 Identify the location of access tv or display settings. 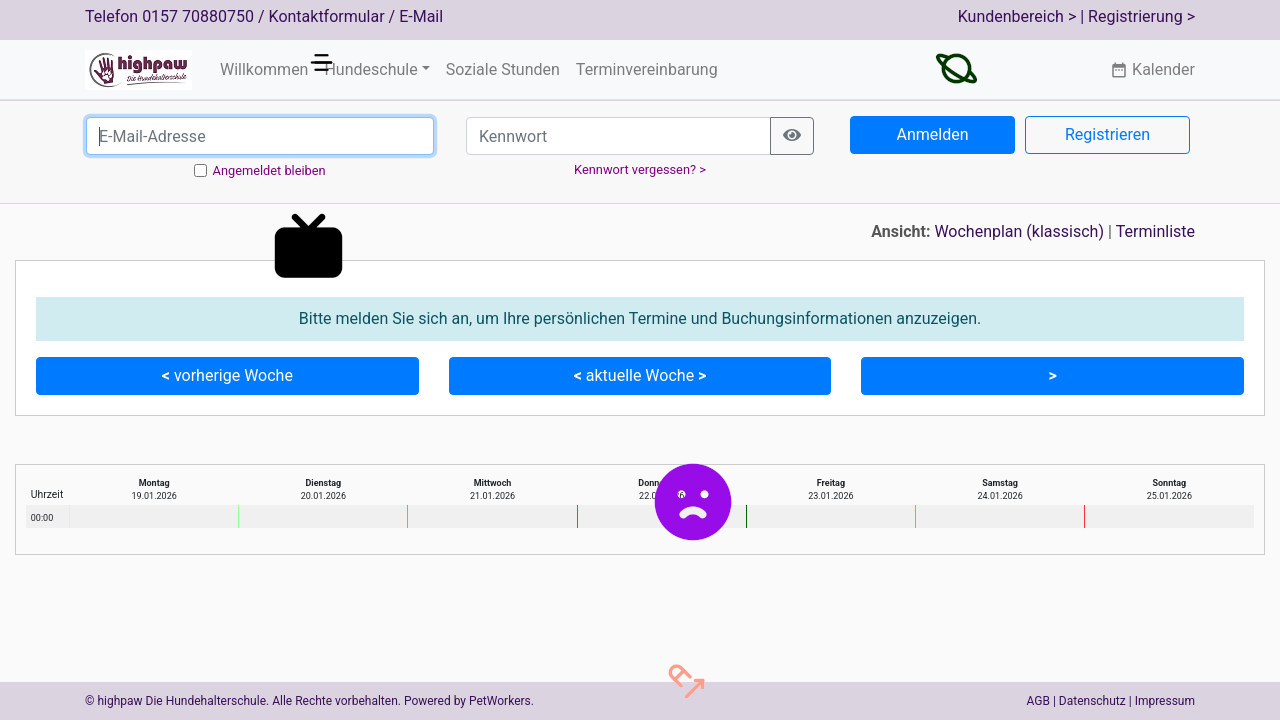
(308, 247).